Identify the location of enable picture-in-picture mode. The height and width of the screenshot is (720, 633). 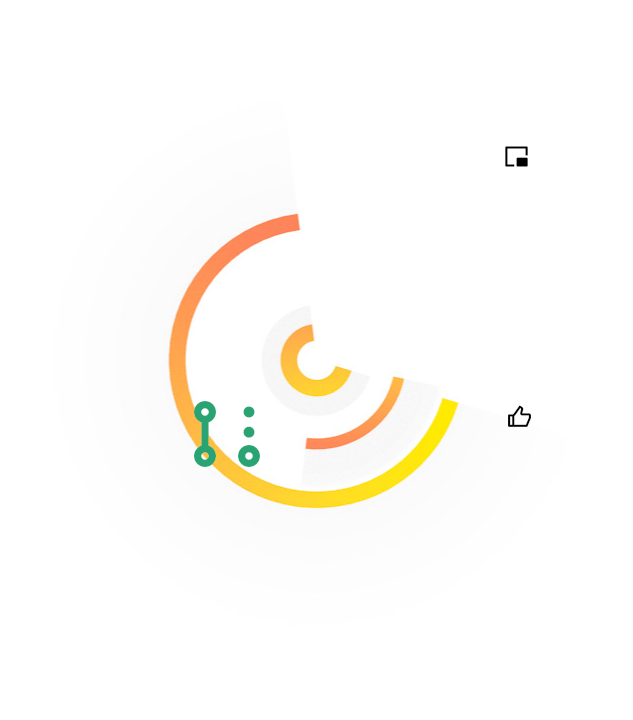
(516, 156).